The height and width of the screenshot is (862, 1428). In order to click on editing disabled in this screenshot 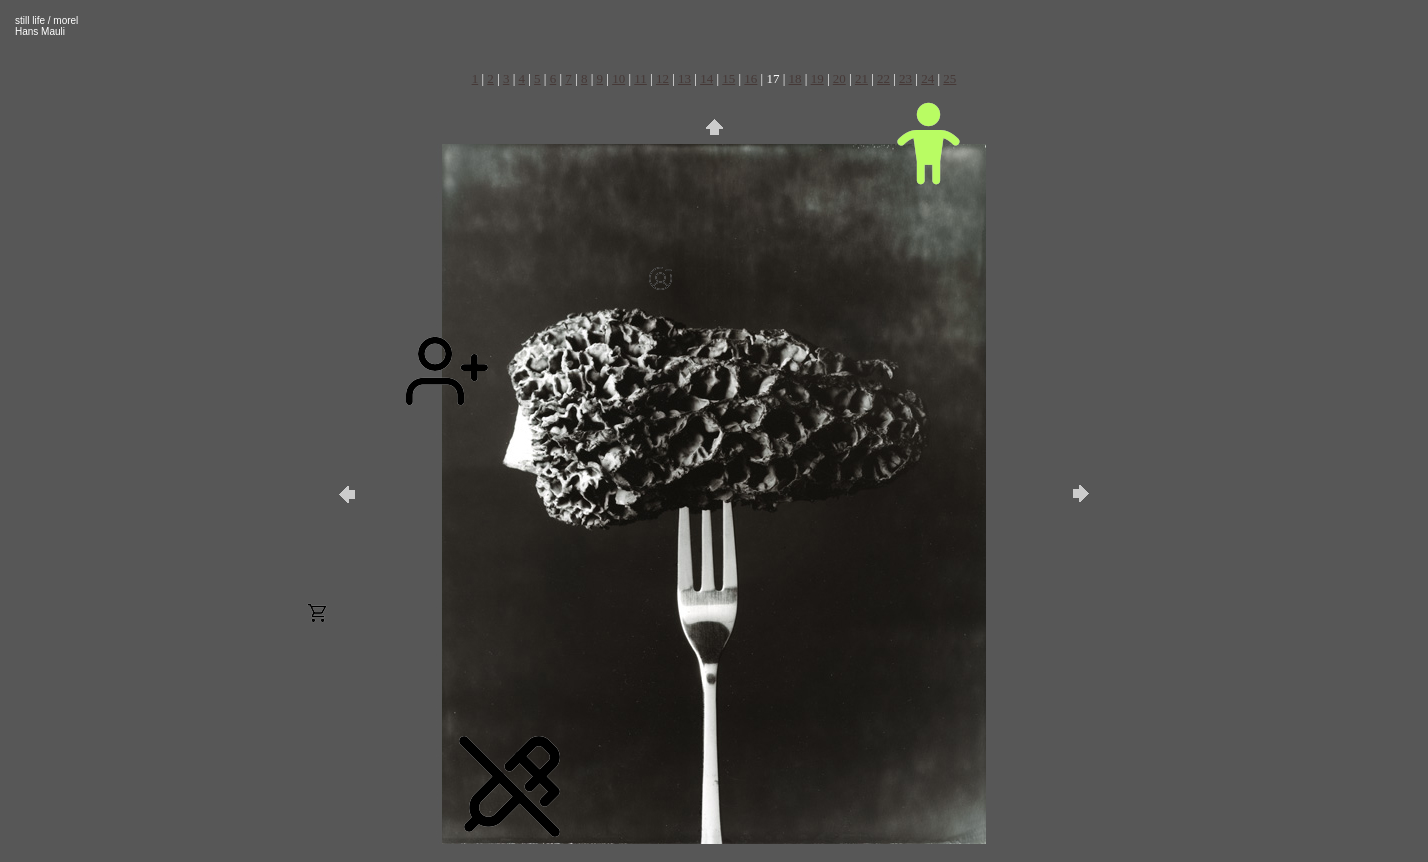, I will do `click(509, 786)`.